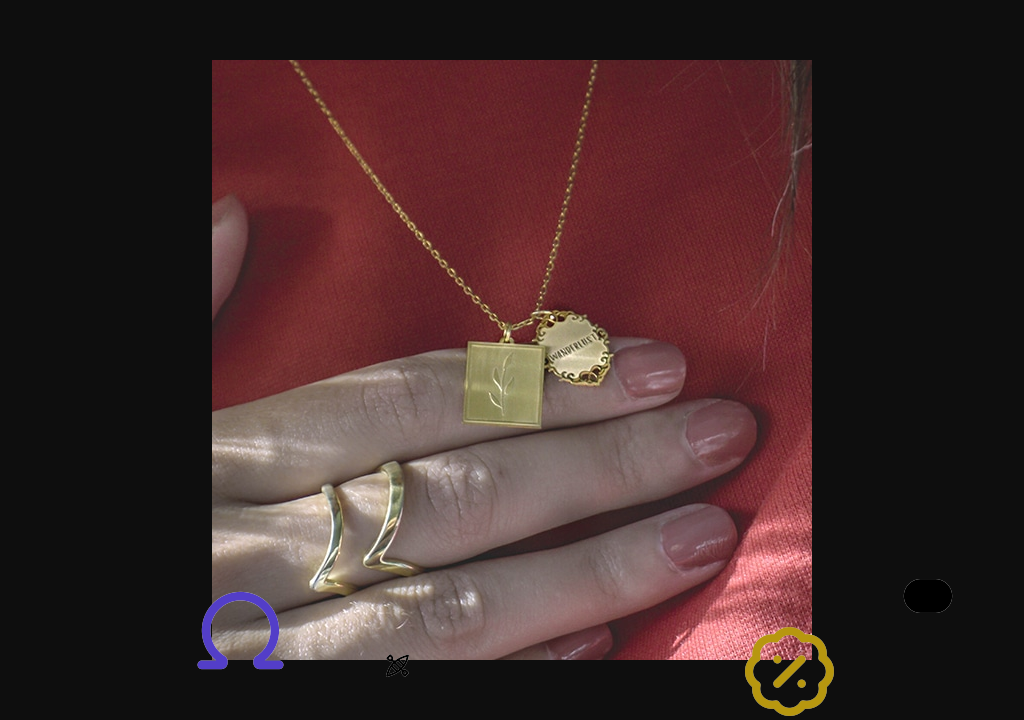 Image resolution: width=1024 pixels, height=720 pixels. I want to click on kayak or canoe activity option, so click(397, 665).